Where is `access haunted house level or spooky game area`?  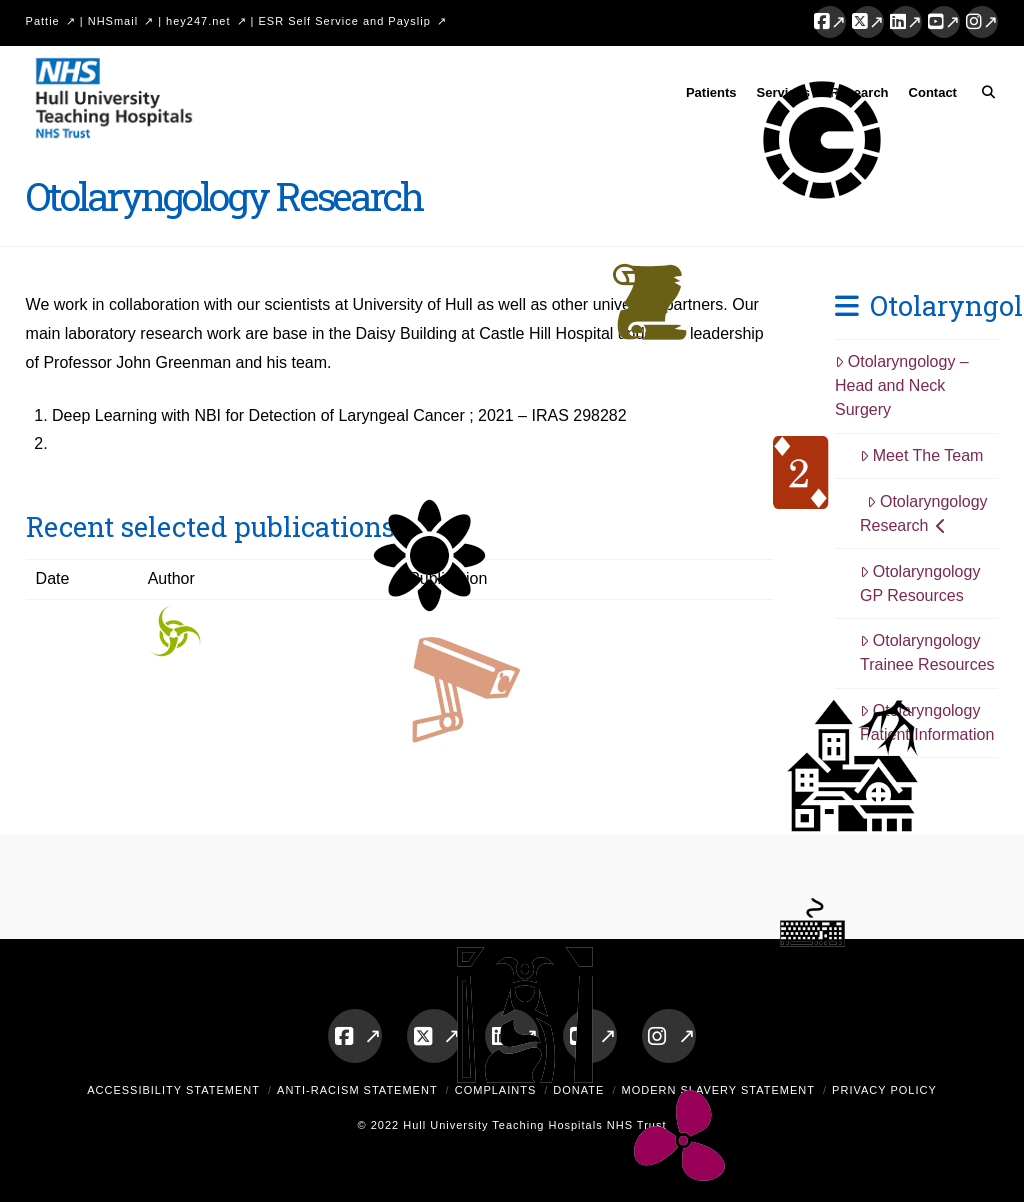 access haunted house level or spooky game area is located at coordinates (852, 765).